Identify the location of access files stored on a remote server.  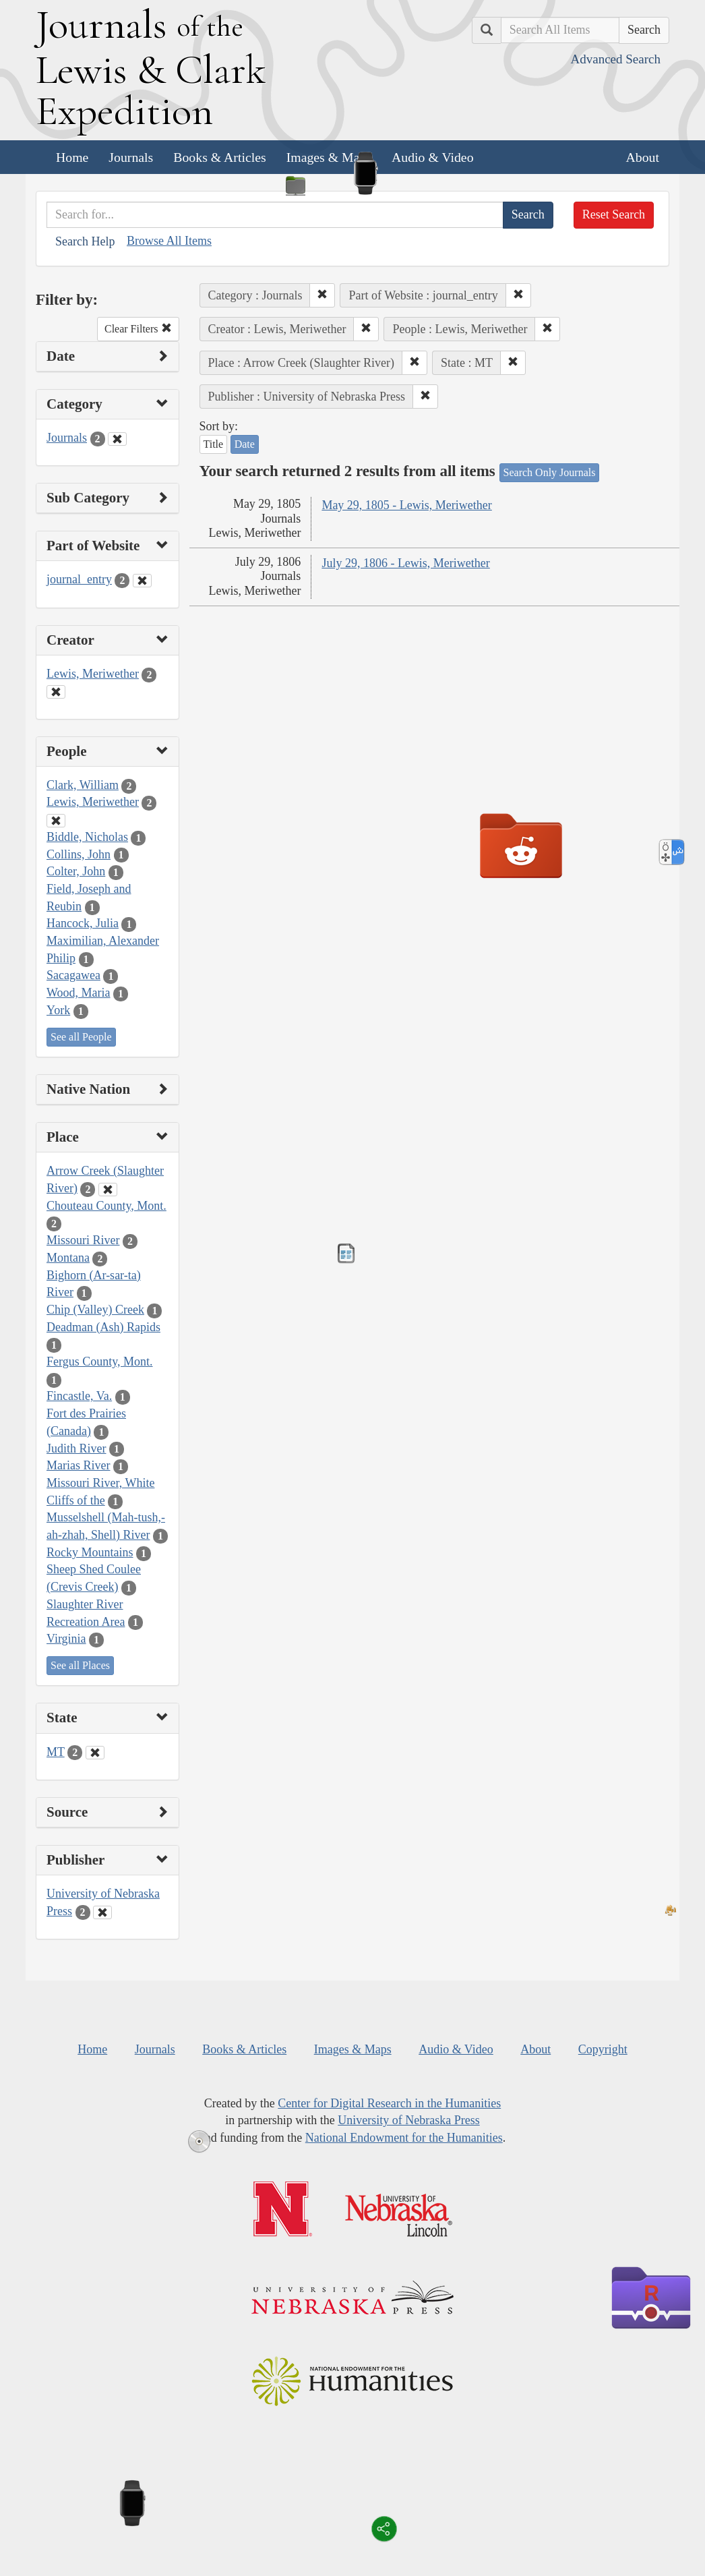
(295, 185).